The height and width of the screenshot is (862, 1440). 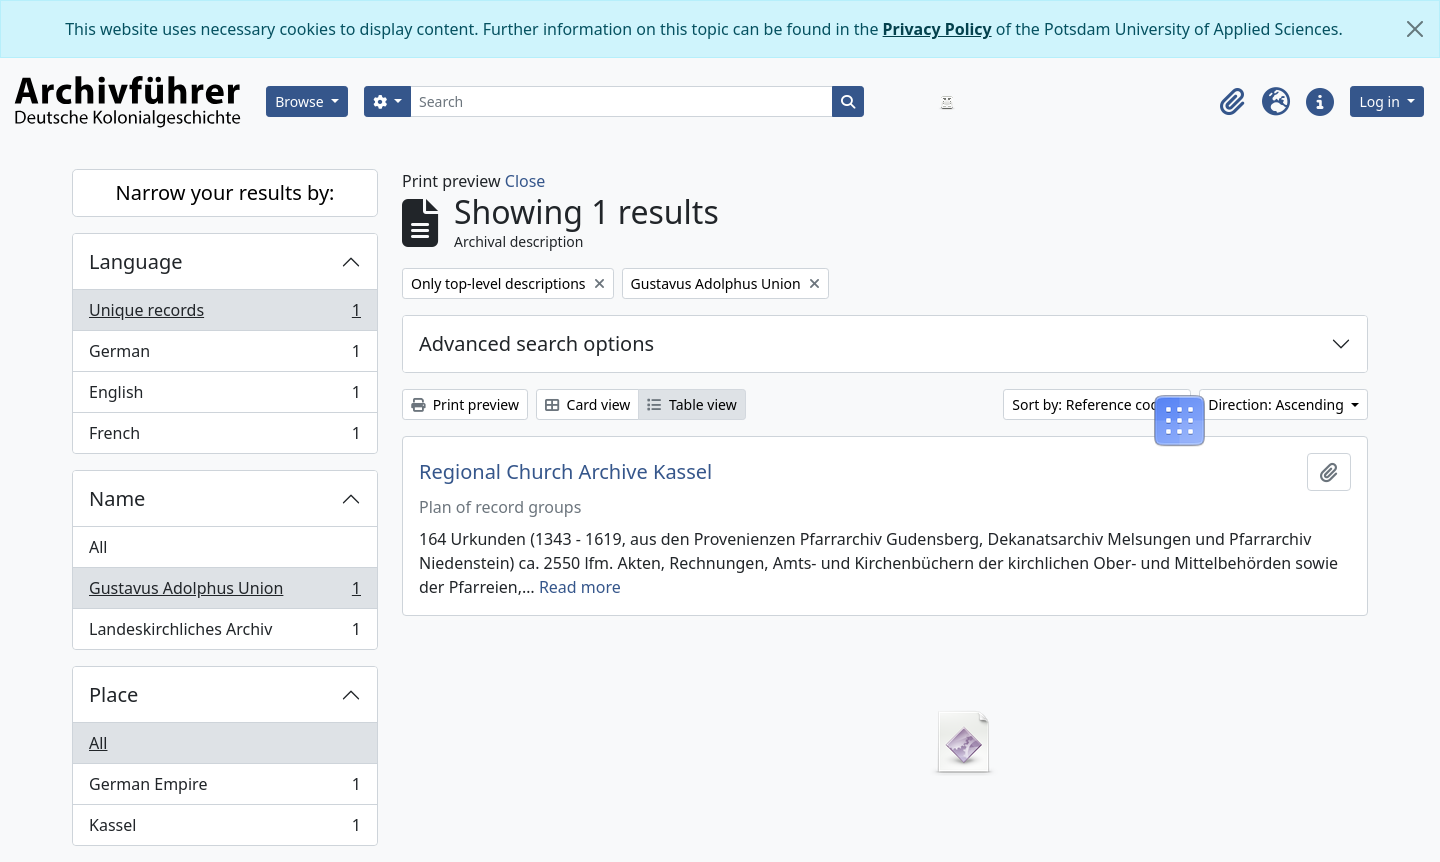 I want to click on open the app launcher or application grid, so click(x=1179, y=420).